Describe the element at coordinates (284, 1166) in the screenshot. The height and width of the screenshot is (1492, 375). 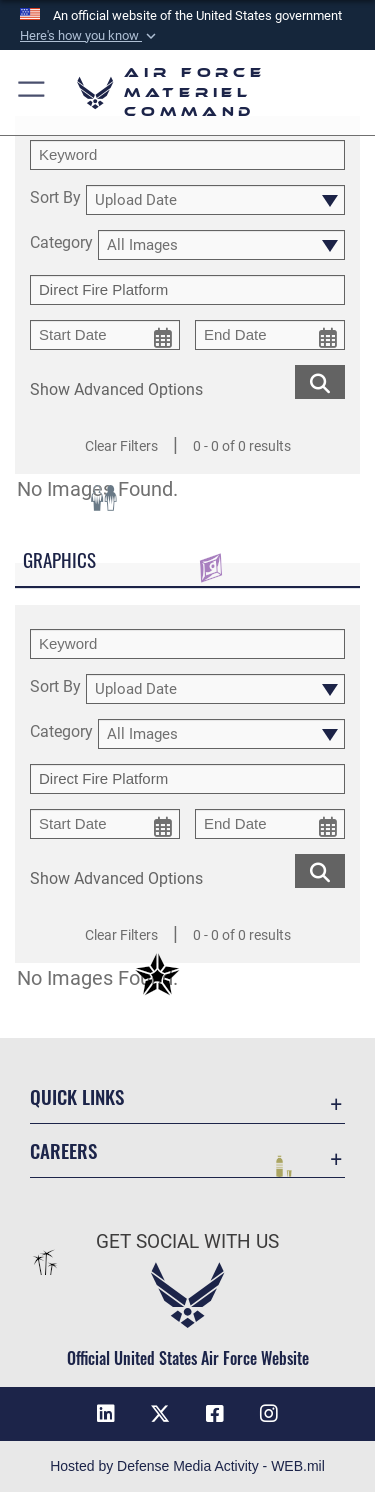
I see `track your daily water intake` at that location.